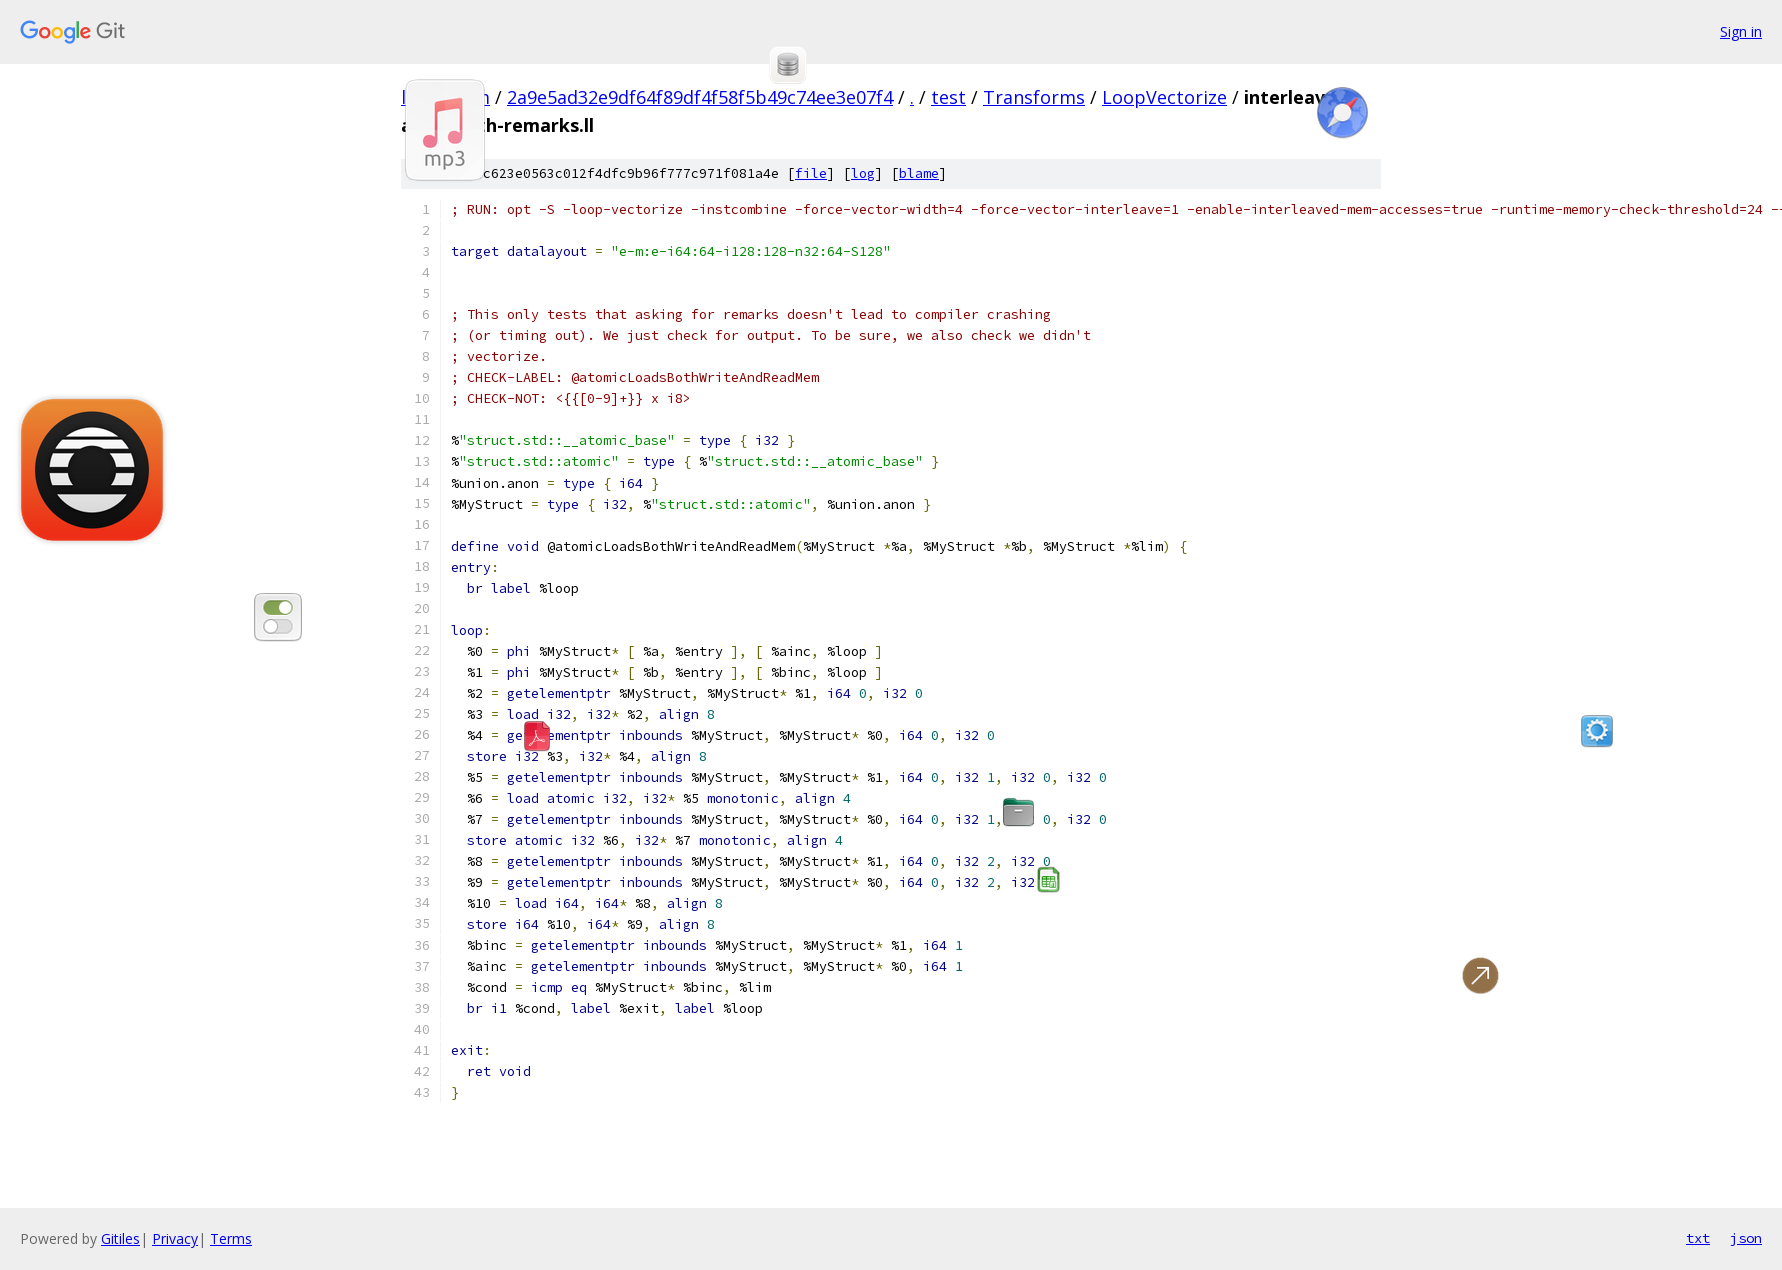 This screenshot has width=1782, height=1270. Describe the element at coordinates (1597, 731) in the screenshot. I see `access system runtime components` at that location.